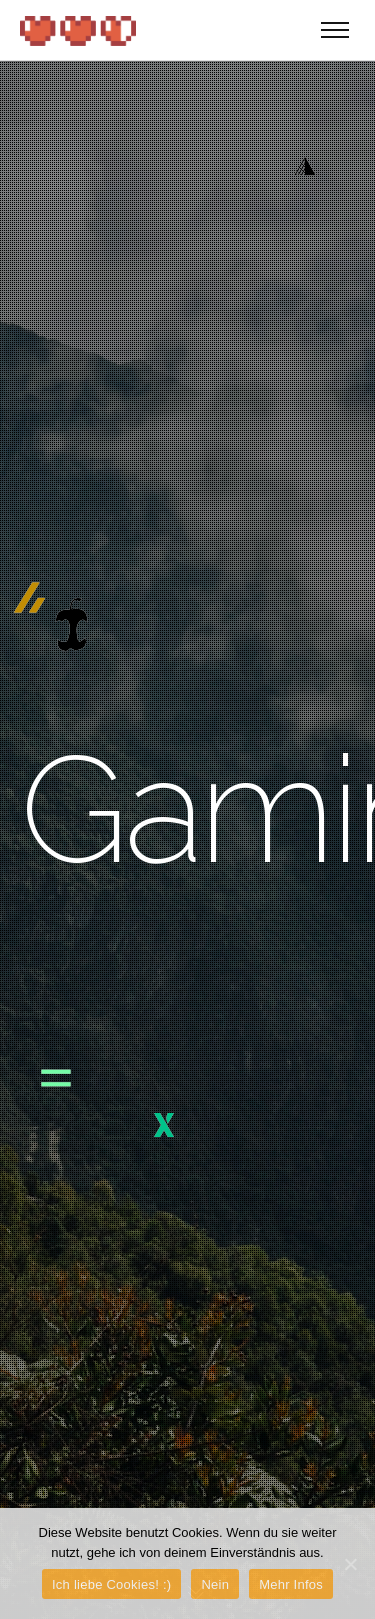 Image resolution: width=375 pixels, height=1619 pixels. What do you see at coordinates (29, 597) in the screenshot?
I see `open zenn platform` at bounding box center [29, 597].